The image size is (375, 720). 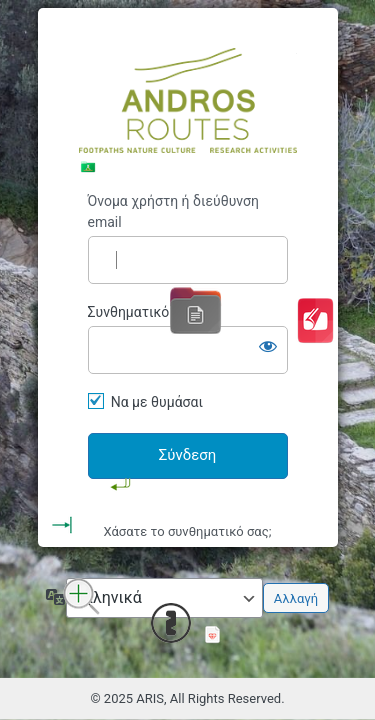 What do you see at coordinates (212, 634) in the screenshot?
I see `ruby programming language source file` at bounding box center [212, 634].